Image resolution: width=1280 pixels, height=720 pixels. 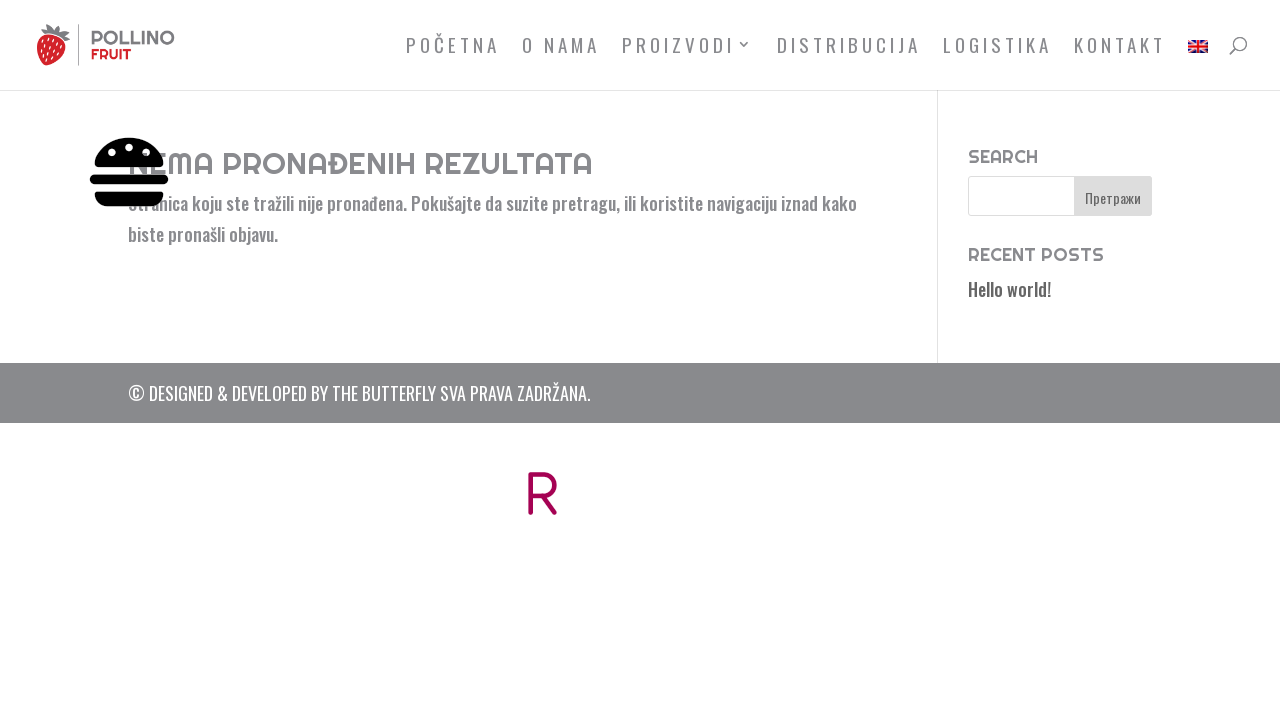 What do you see at coordinates (129, 172) in the screenshot?
I see `access food or restaurant options` at bounding box center [129, 172].